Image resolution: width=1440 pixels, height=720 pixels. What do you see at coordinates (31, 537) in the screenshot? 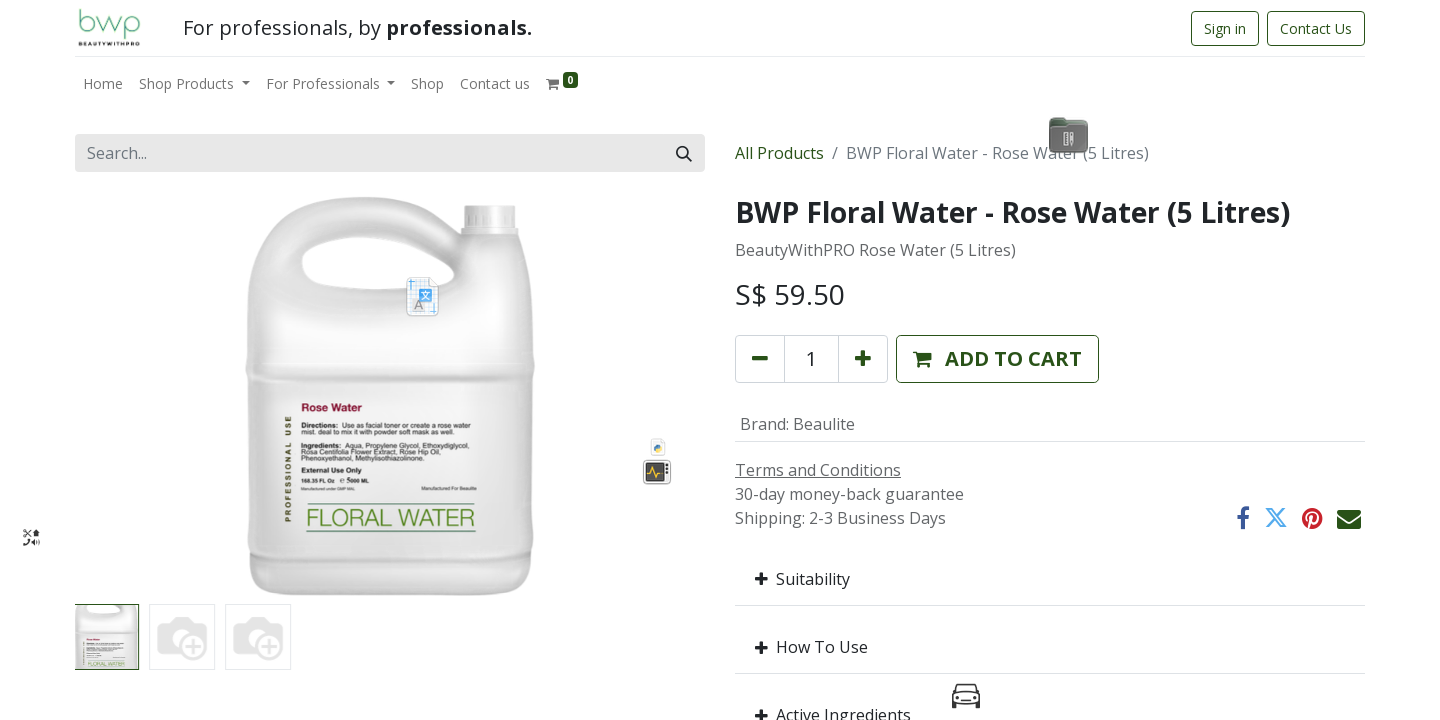
I see `open GTK icon browser application` at bounding box center [31, 537].